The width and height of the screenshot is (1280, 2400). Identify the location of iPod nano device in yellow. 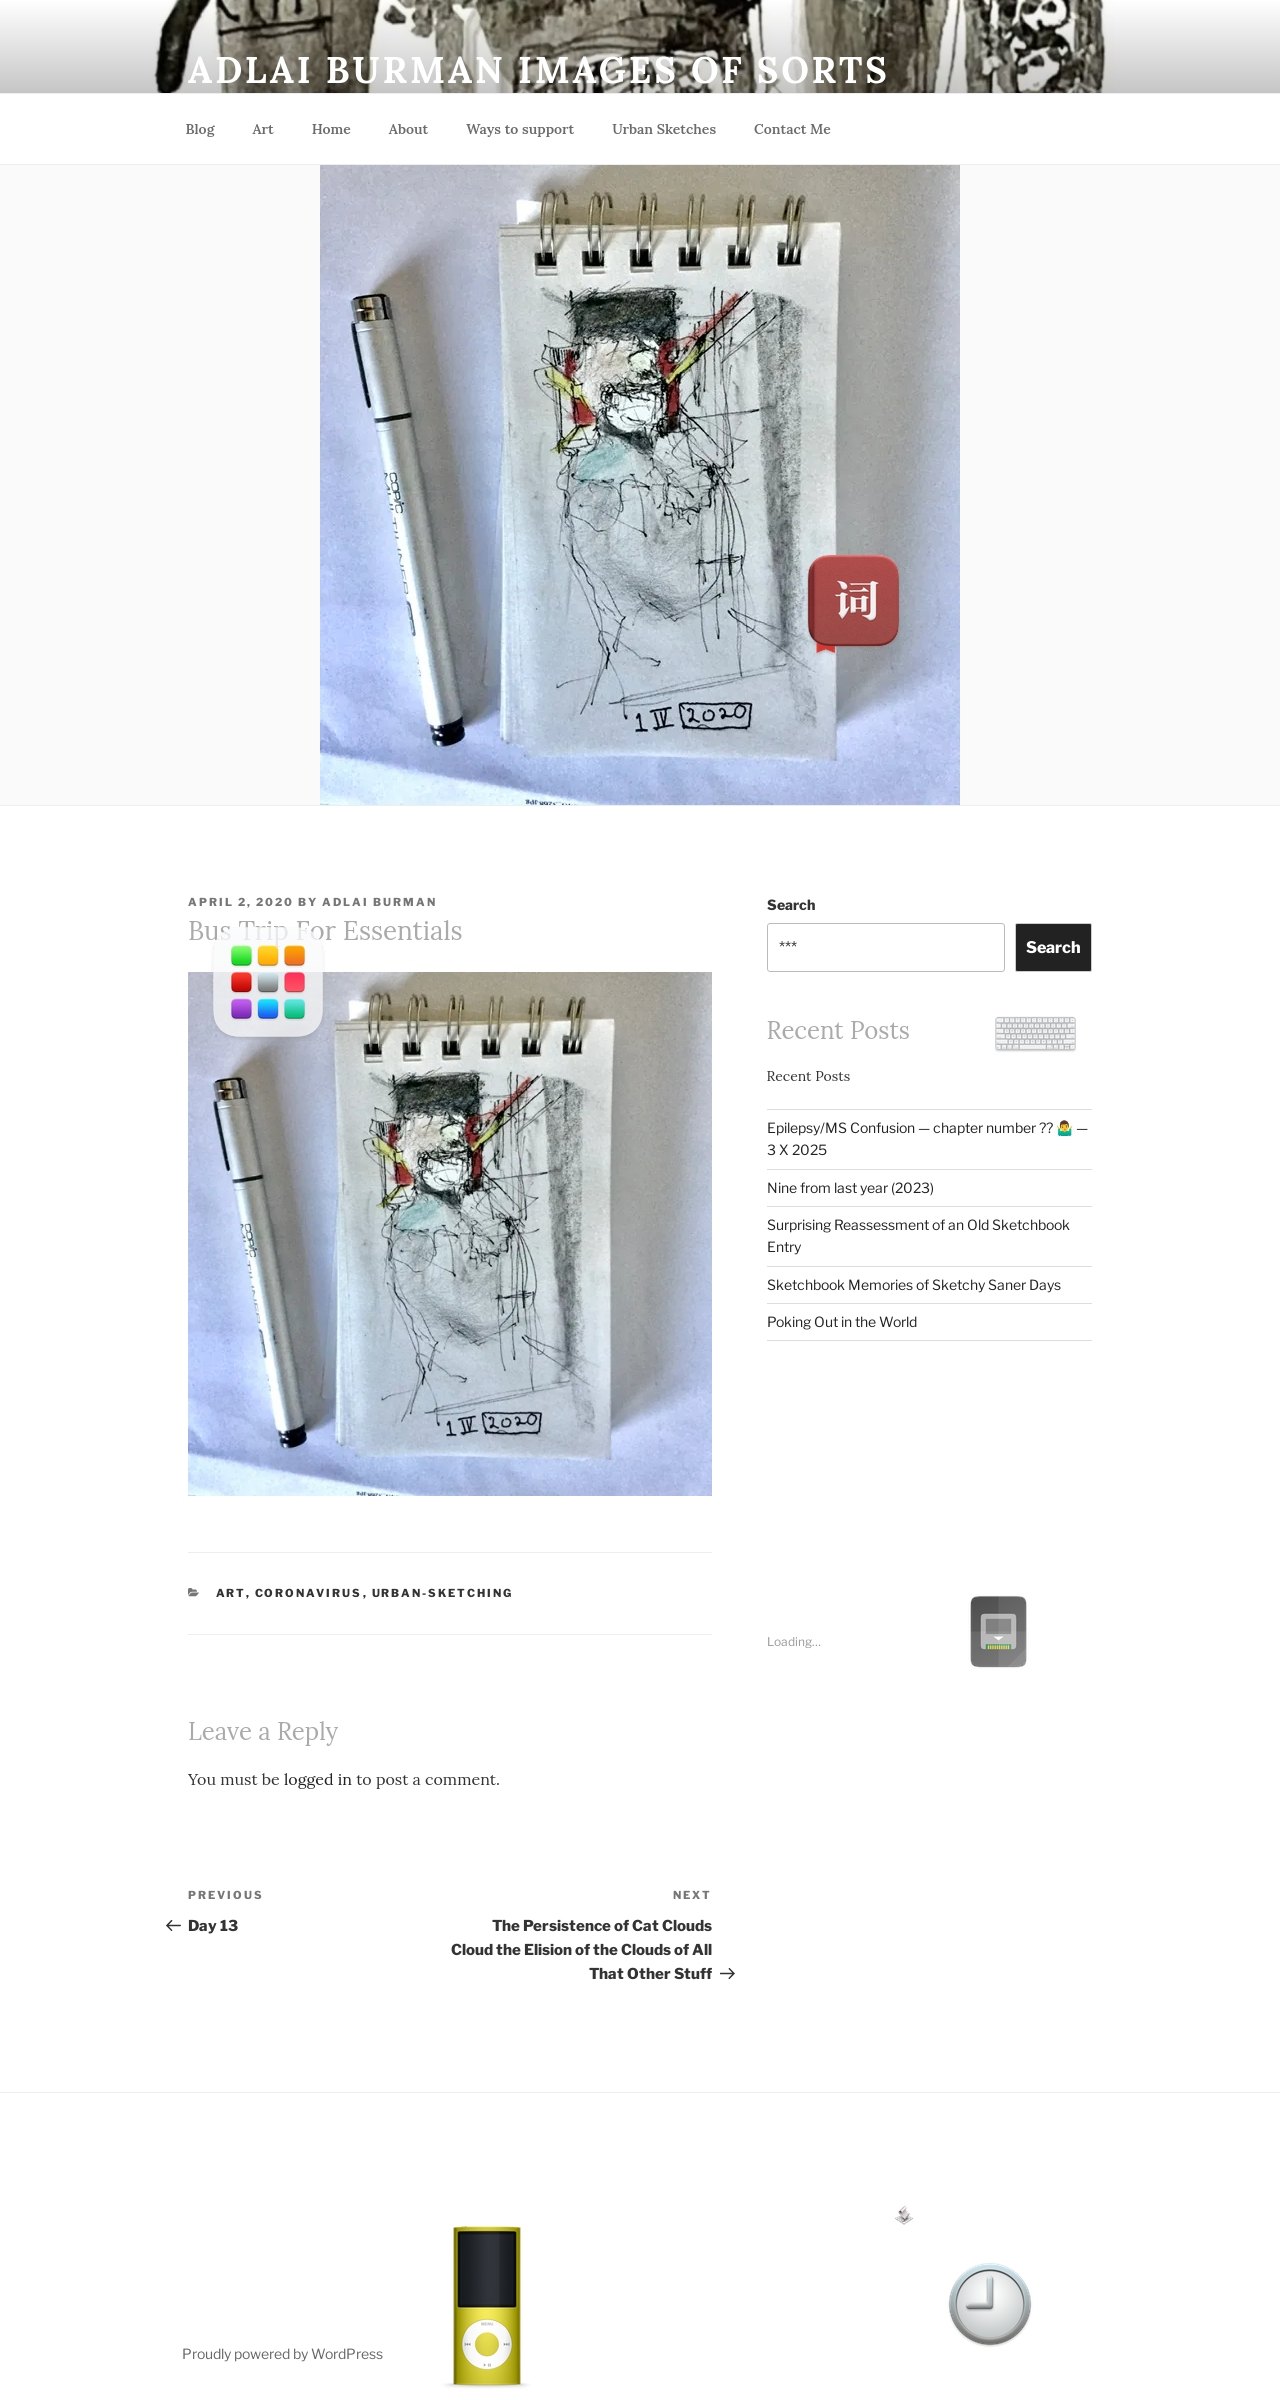
(486, 2308).